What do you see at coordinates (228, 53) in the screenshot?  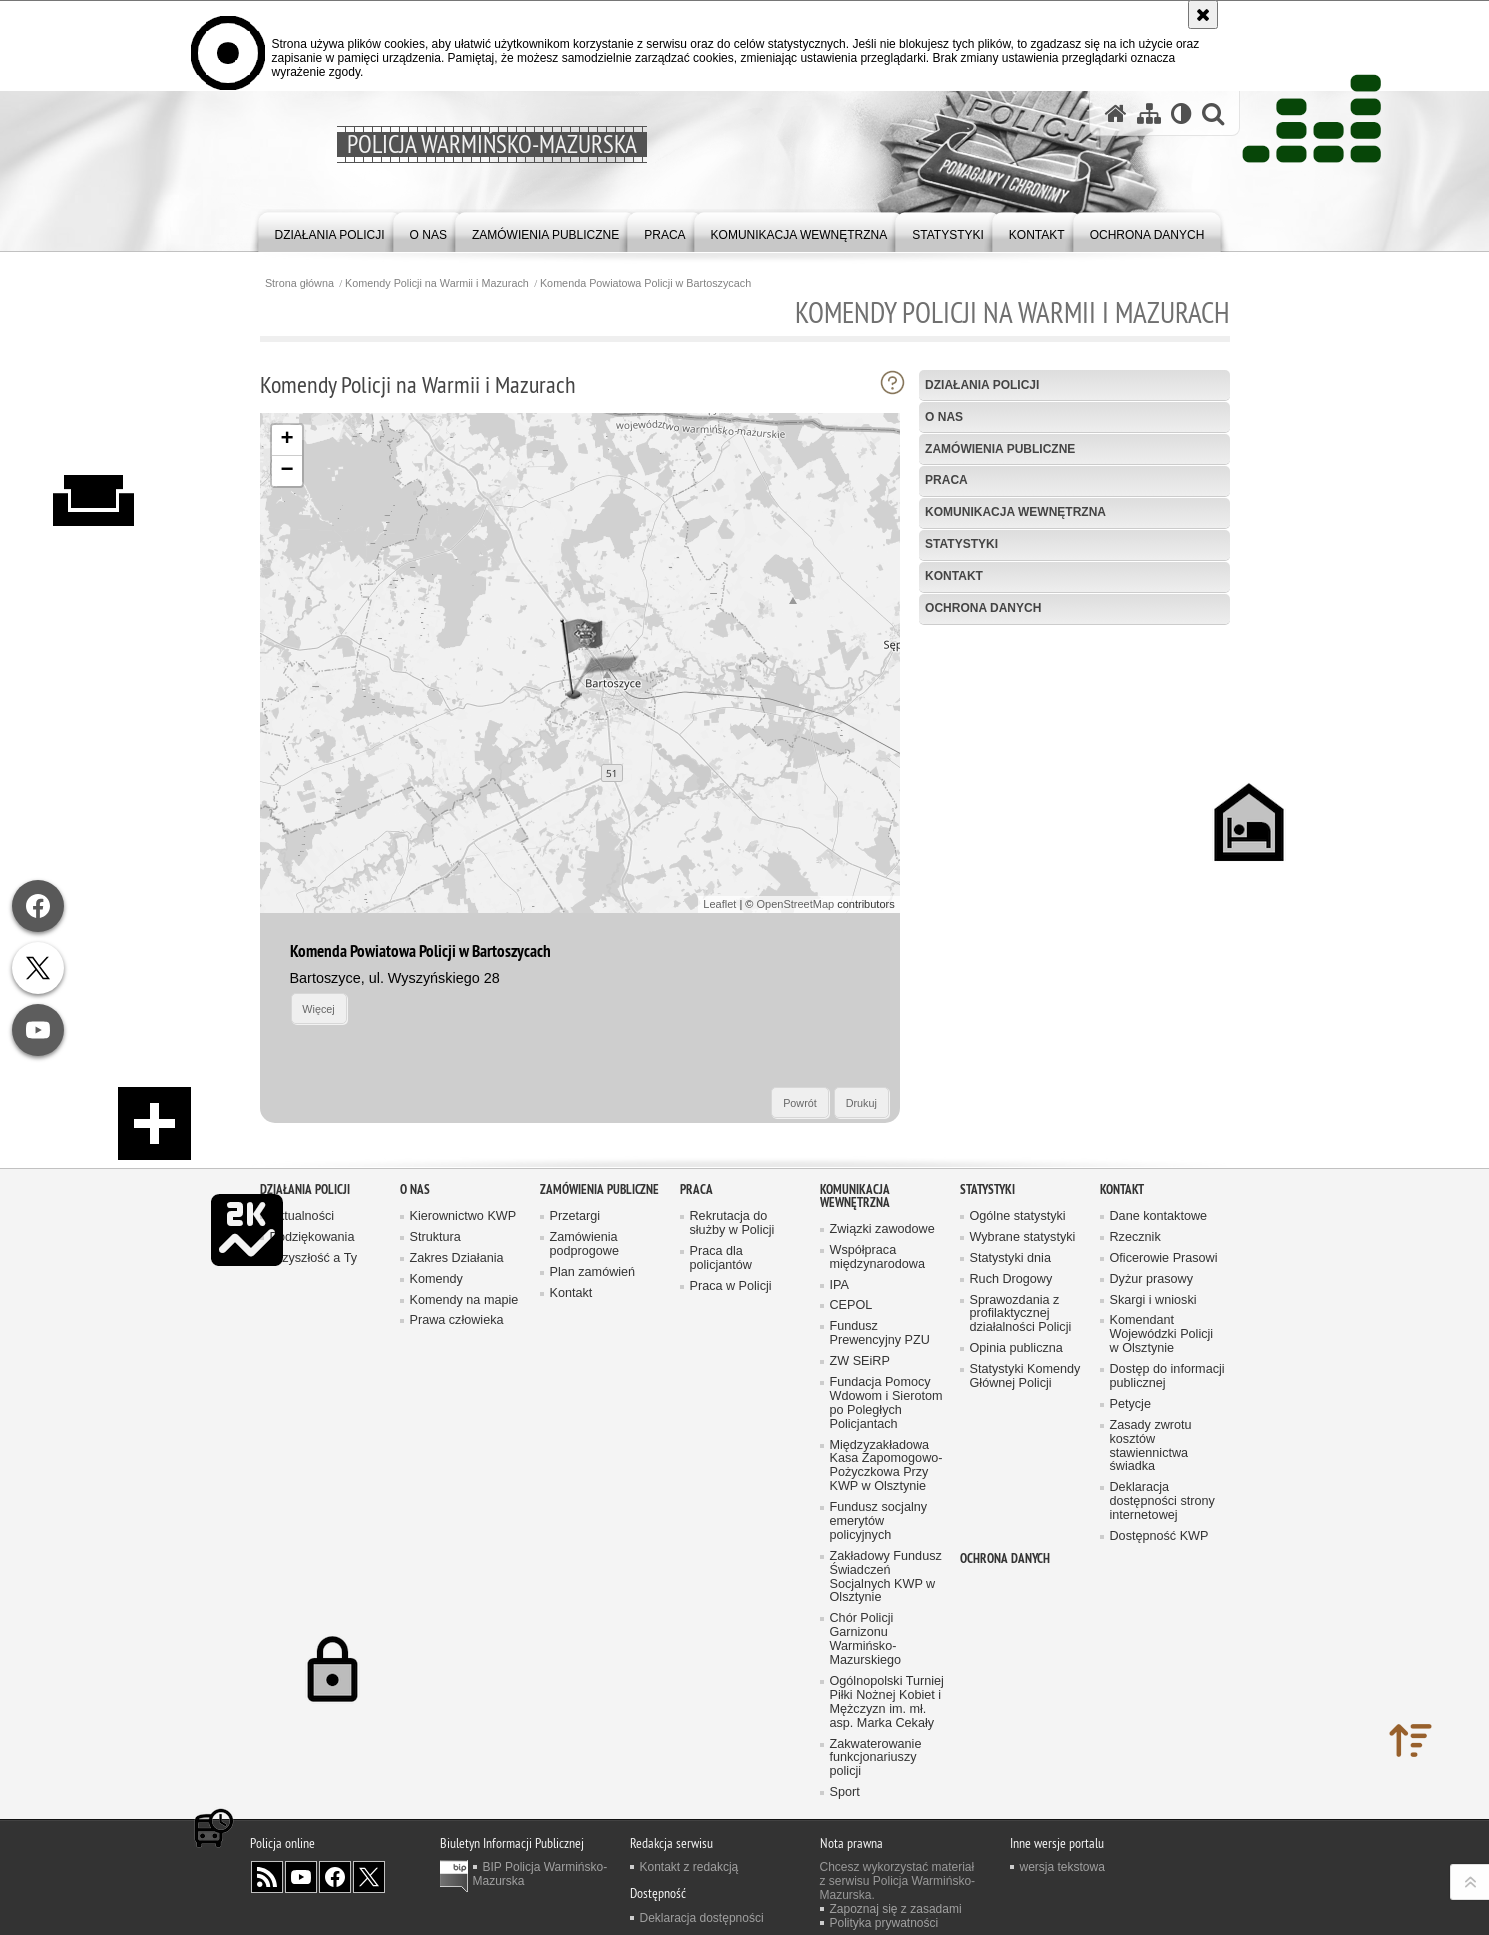 I see `adjust image or display settings` at bounding box center [228, 53].